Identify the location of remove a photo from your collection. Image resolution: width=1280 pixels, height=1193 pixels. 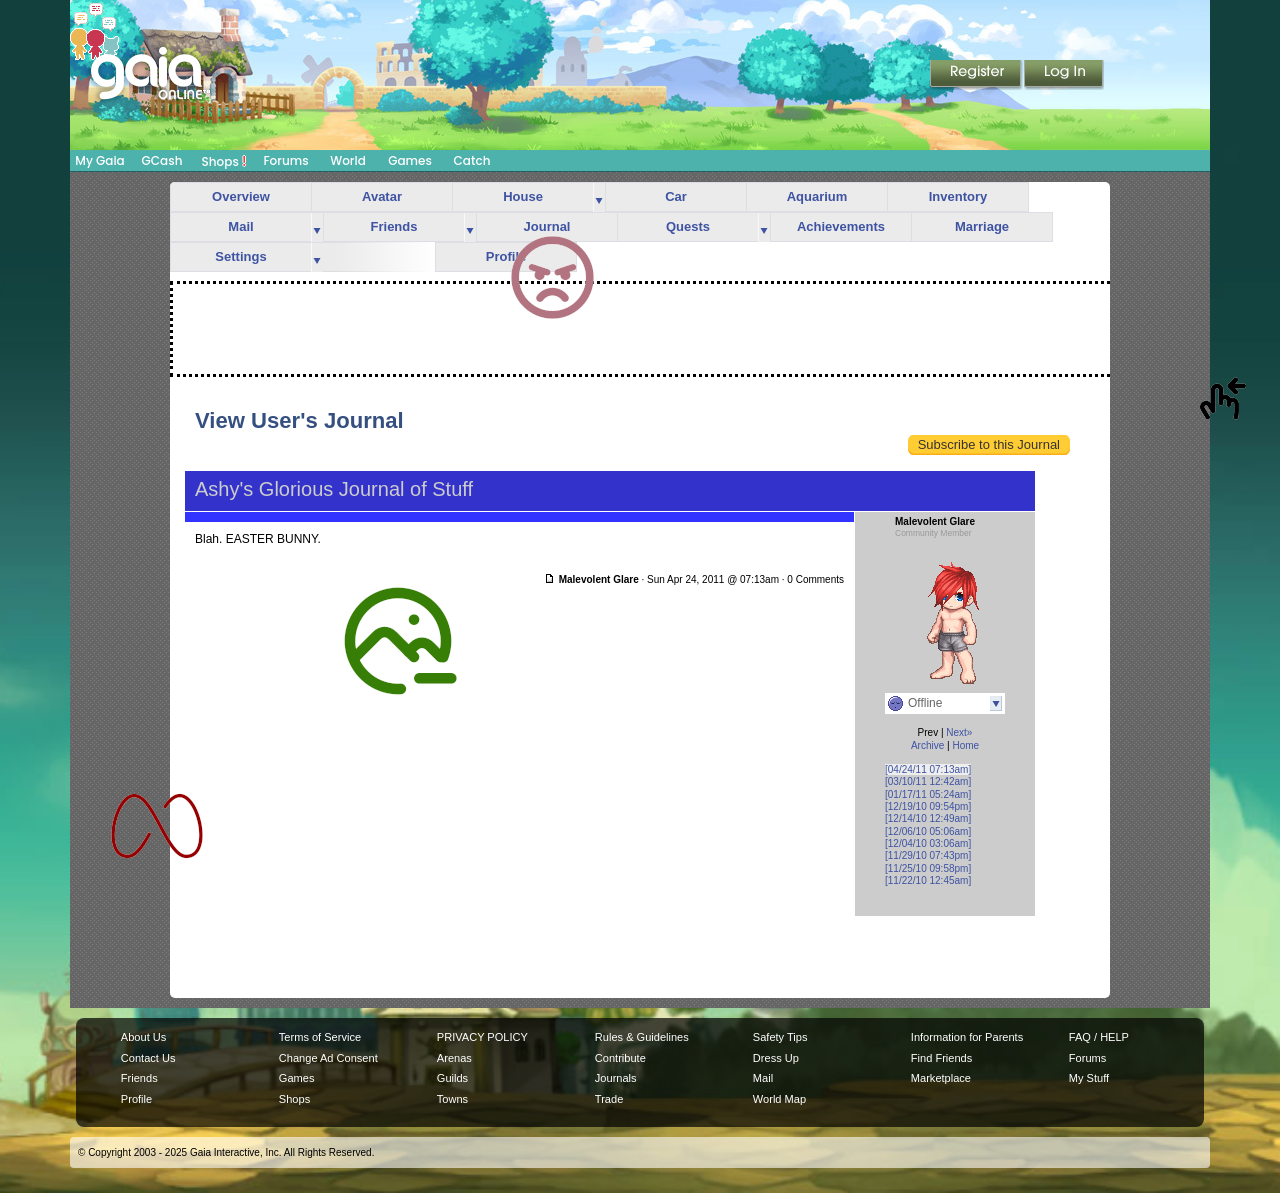
(398, 641).